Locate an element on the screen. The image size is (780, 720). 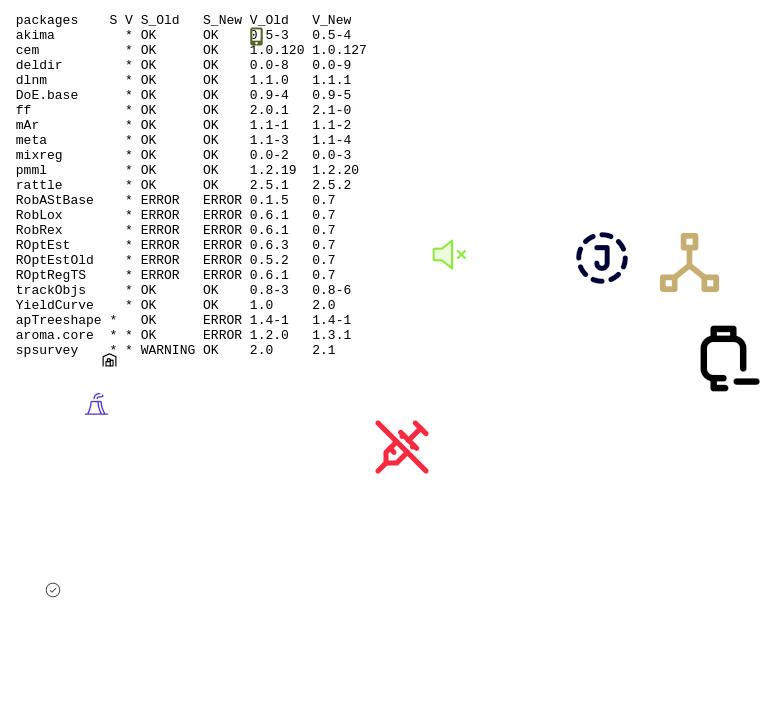
indicates task or action completed successfully is located at coordinates (53, 590).